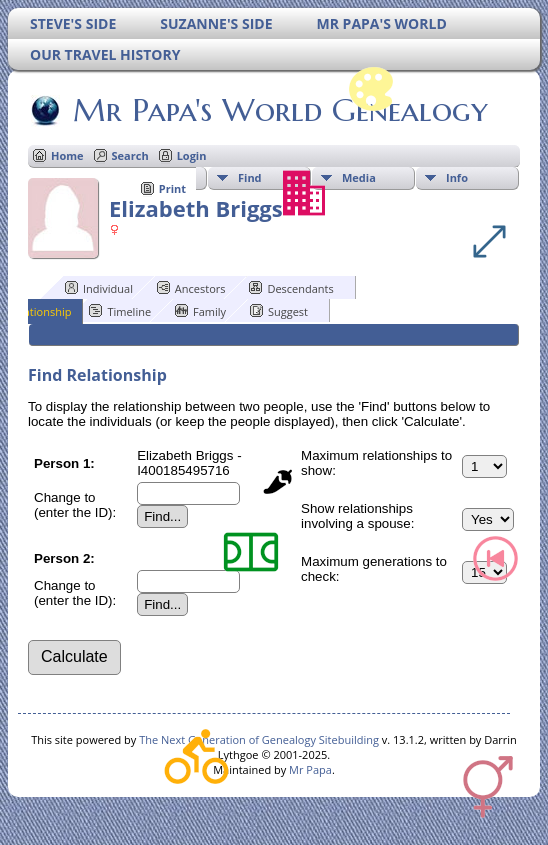  What do you see at coordinates (251, 552) in the screenshot?
I see `view basketball court locations` at bounding box center [251, 552].